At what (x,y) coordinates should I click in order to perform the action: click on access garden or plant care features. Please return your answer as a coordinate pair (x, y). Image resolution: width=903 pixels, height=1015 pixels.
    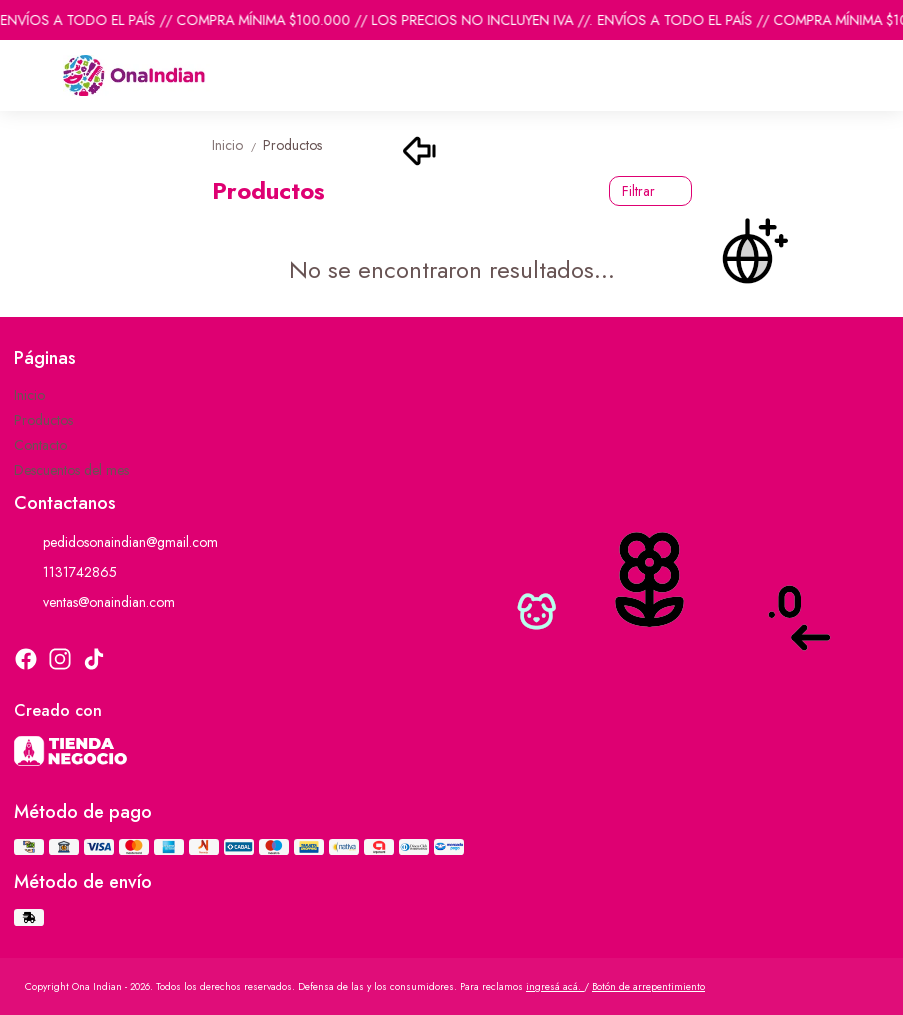
    Looking at the image, I should click on (649, 579).